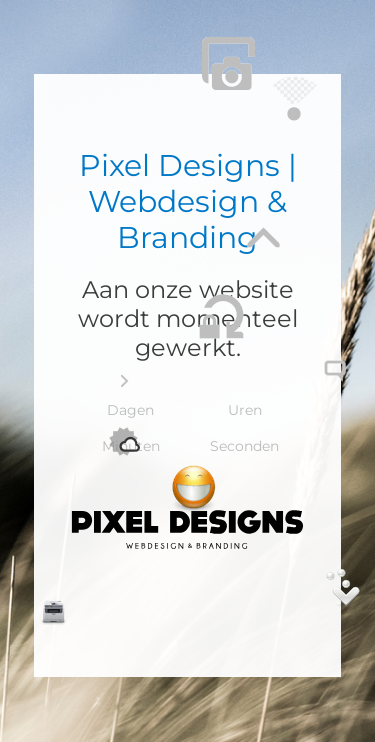 The width and height of the screenshot is (375, 742). I want to click on indicates active wireless network connection, so click(294, 97).